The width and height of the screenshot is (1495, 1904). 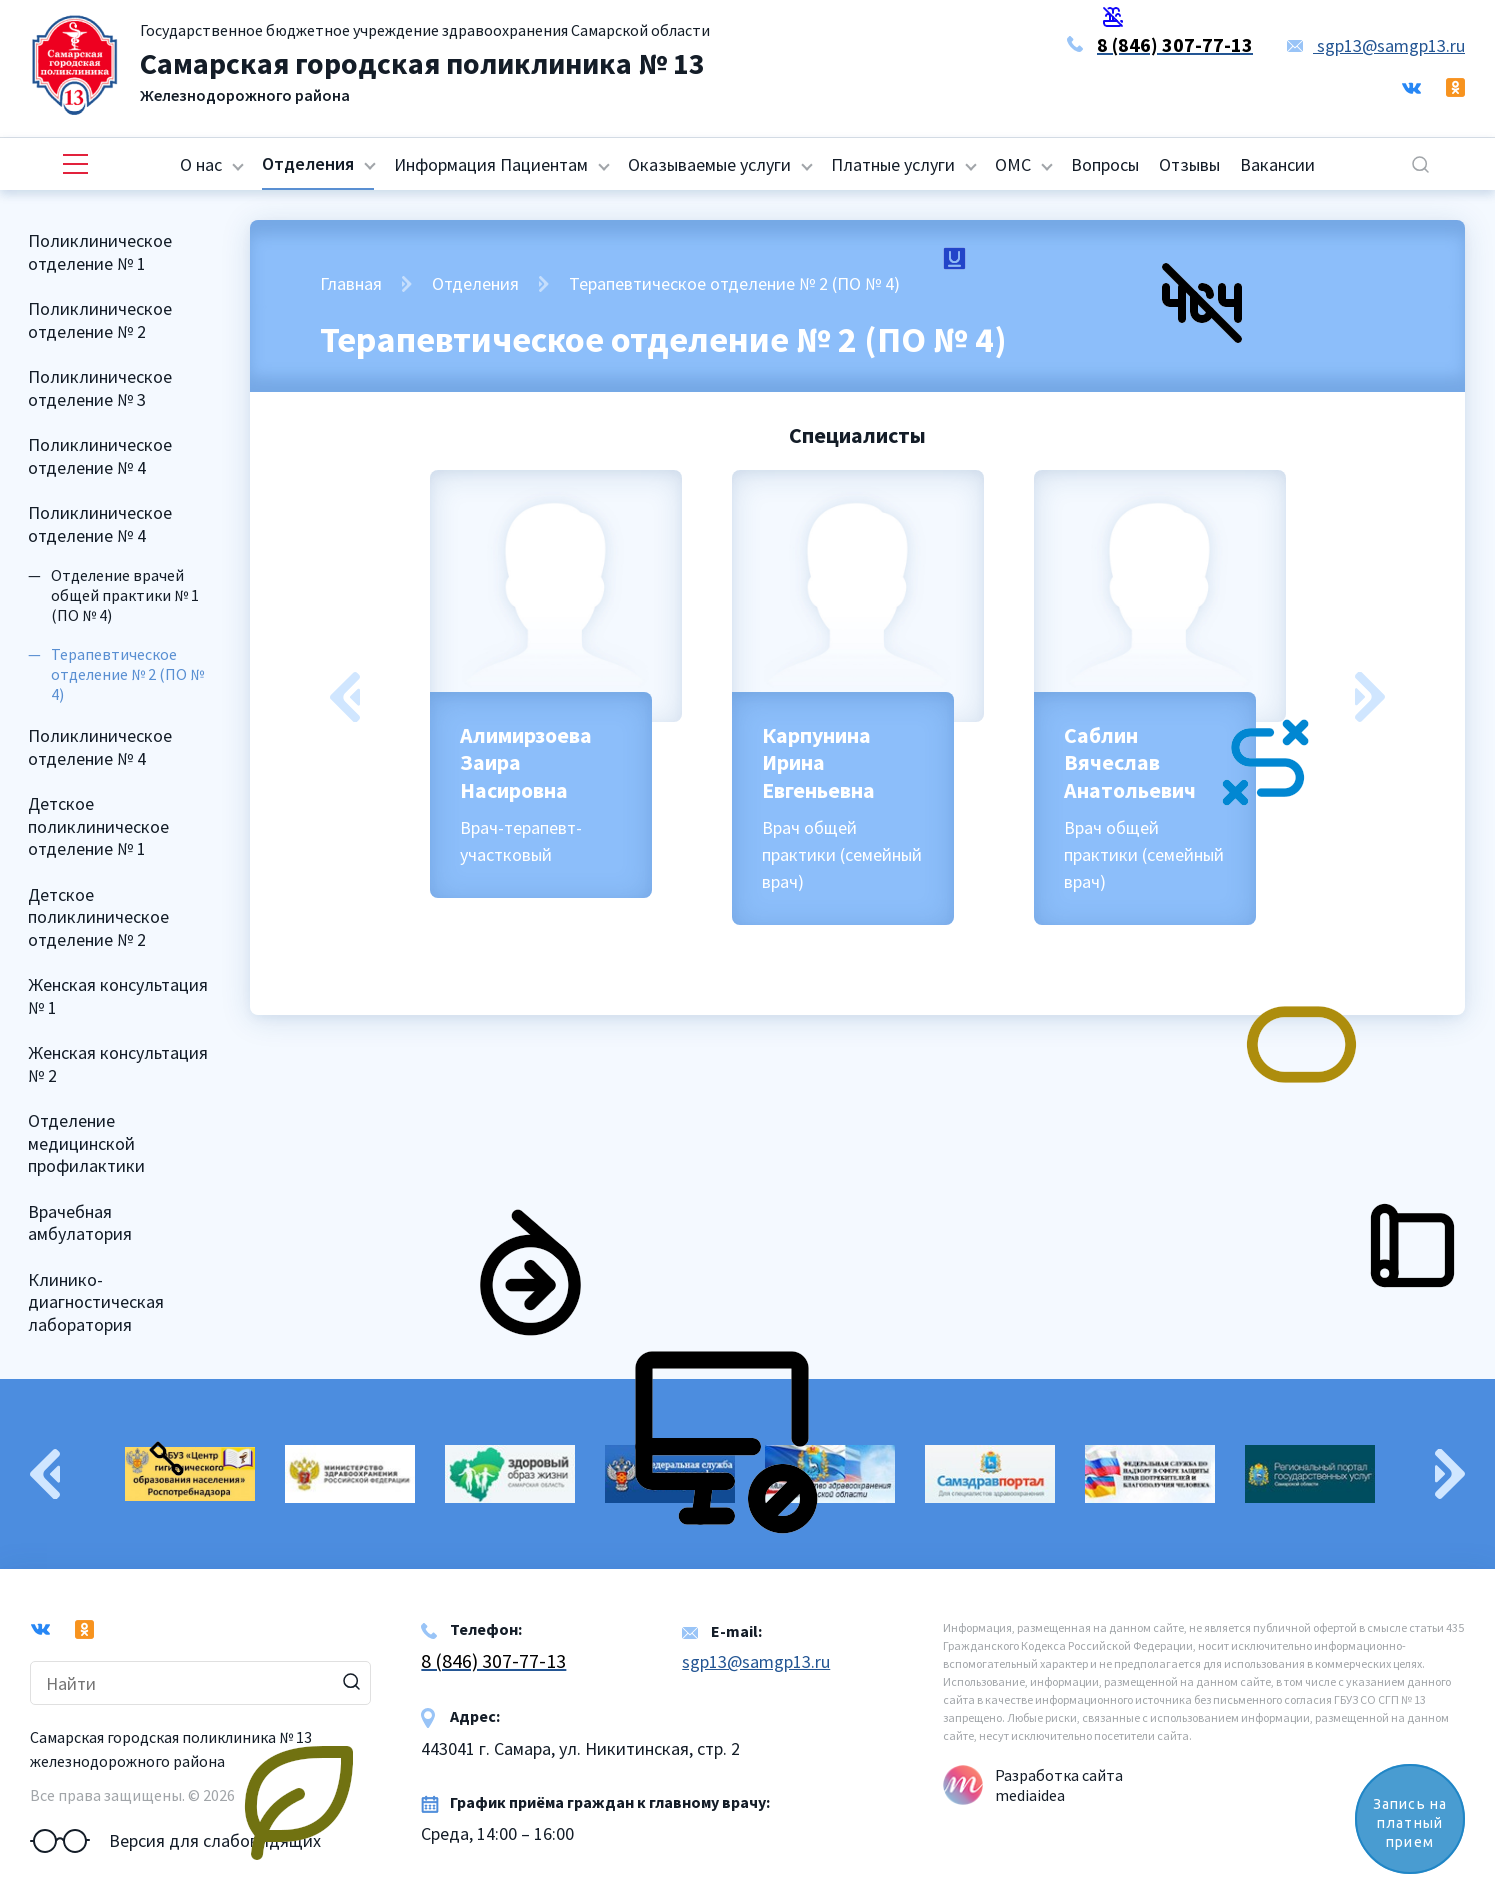 What do you see at coordinates (954, 258) in the screenshot?
I see `apply underline formatting to selected text` at bounding box center [954, 258].